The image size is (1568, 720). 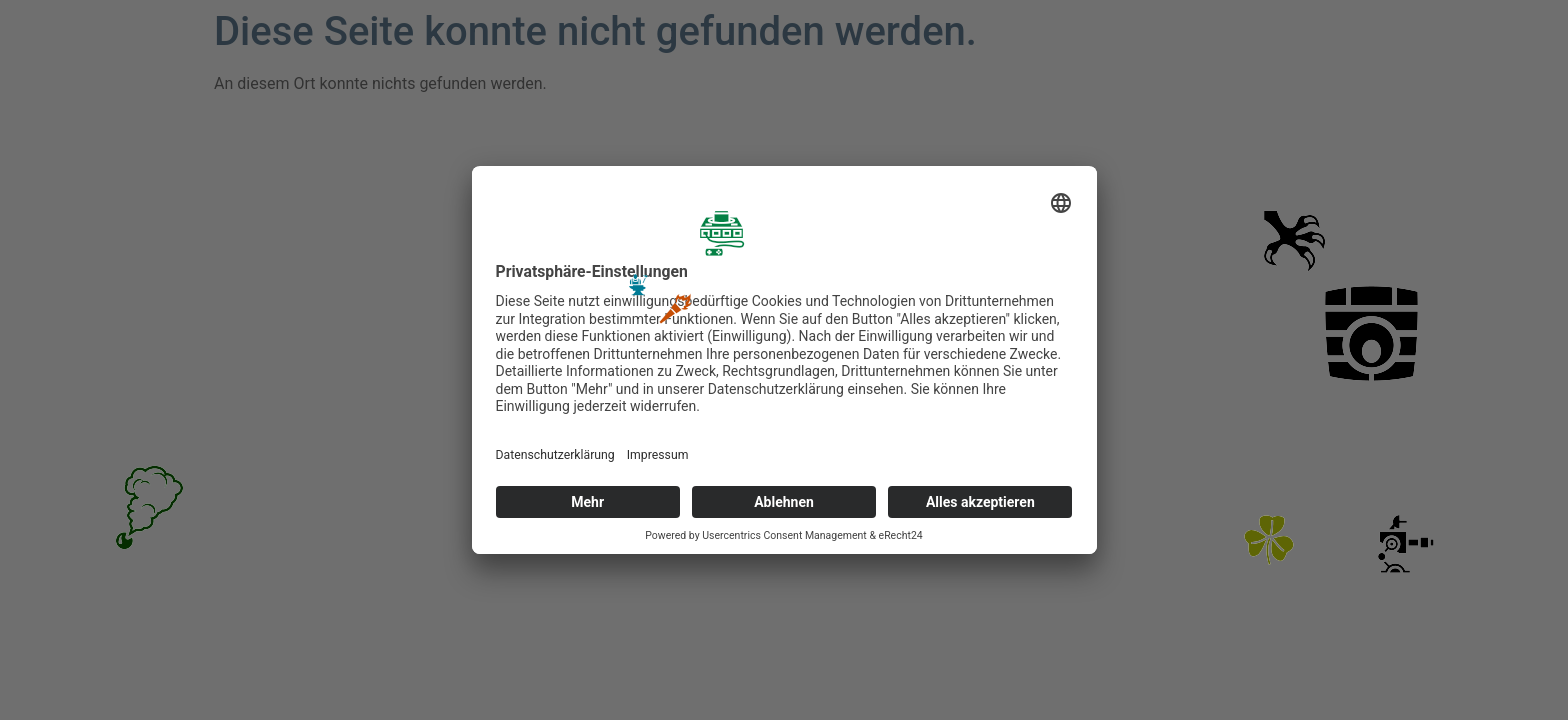 I want to click on indicates Irish or St. Patrick's Day themed content, so click(x=1269, y=540).